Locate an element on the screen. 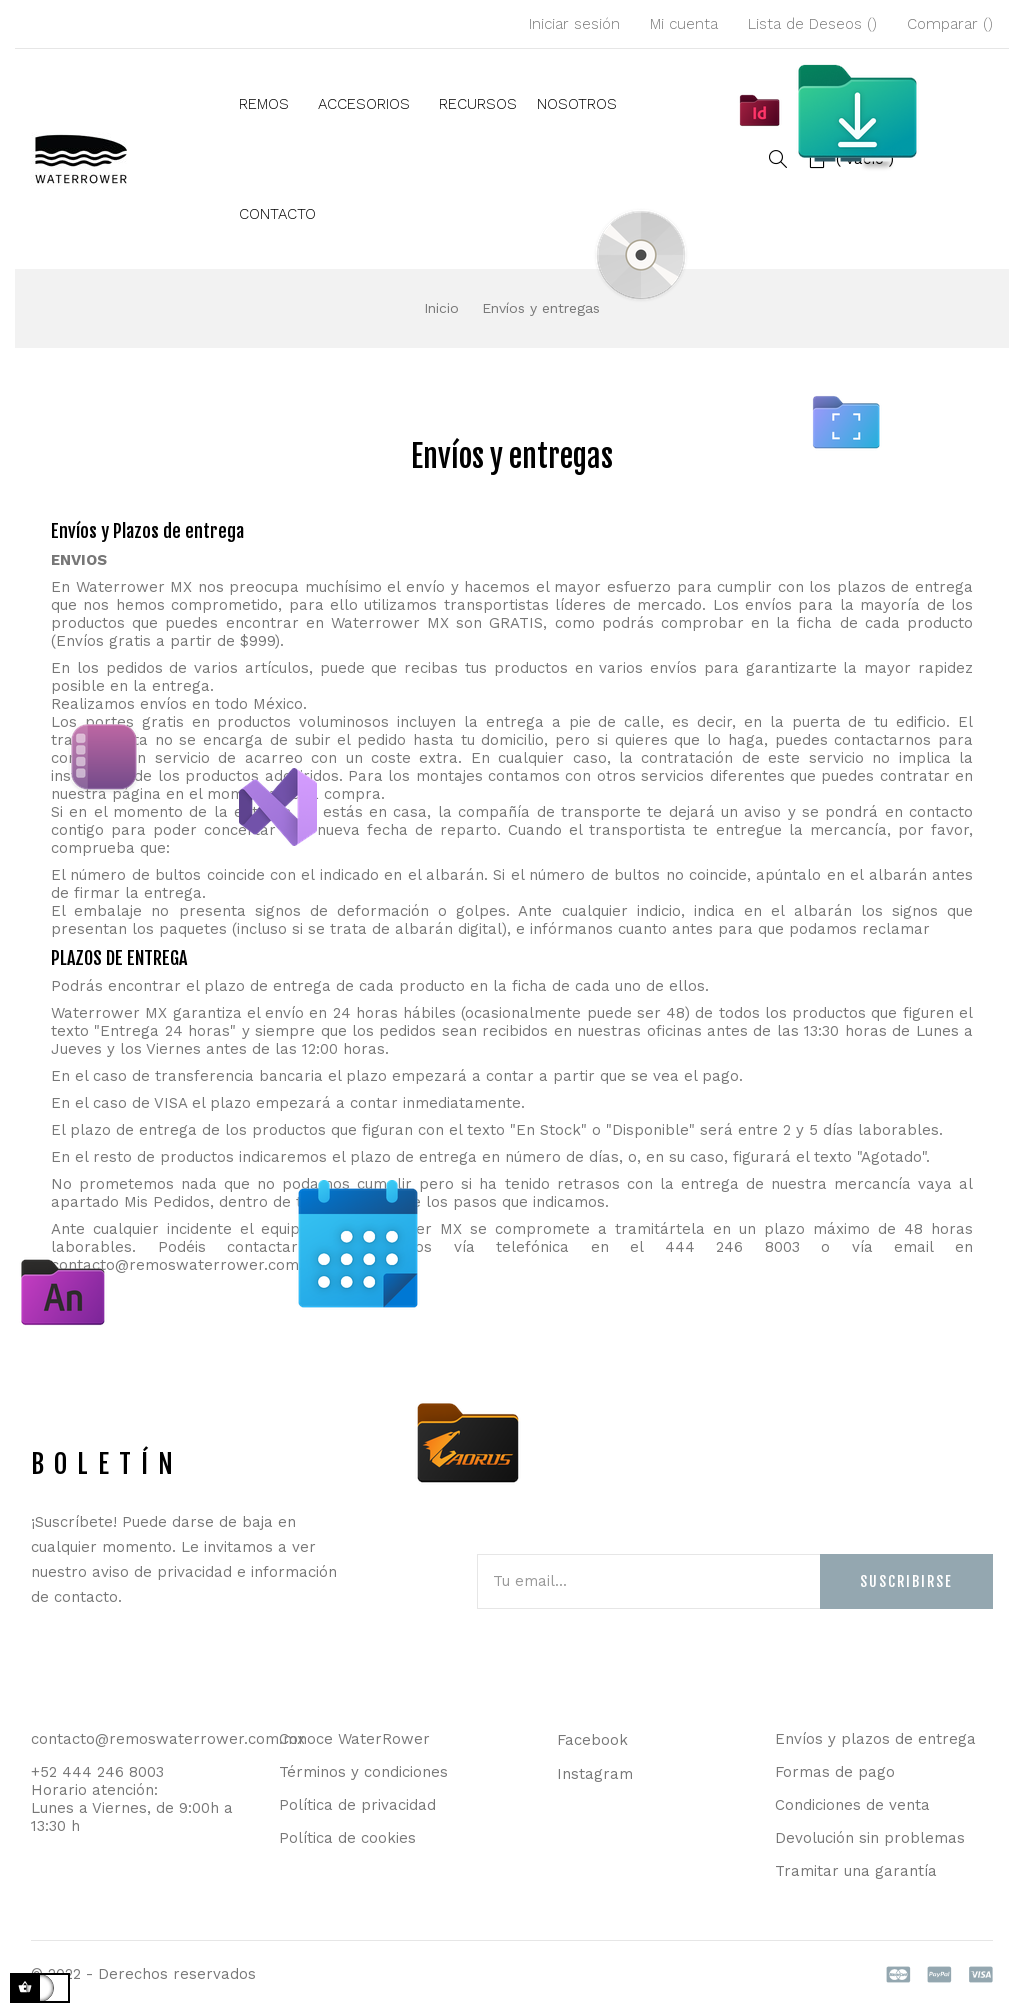  folder containing Adobe InDesign project files is located at coordinates (759, 111).